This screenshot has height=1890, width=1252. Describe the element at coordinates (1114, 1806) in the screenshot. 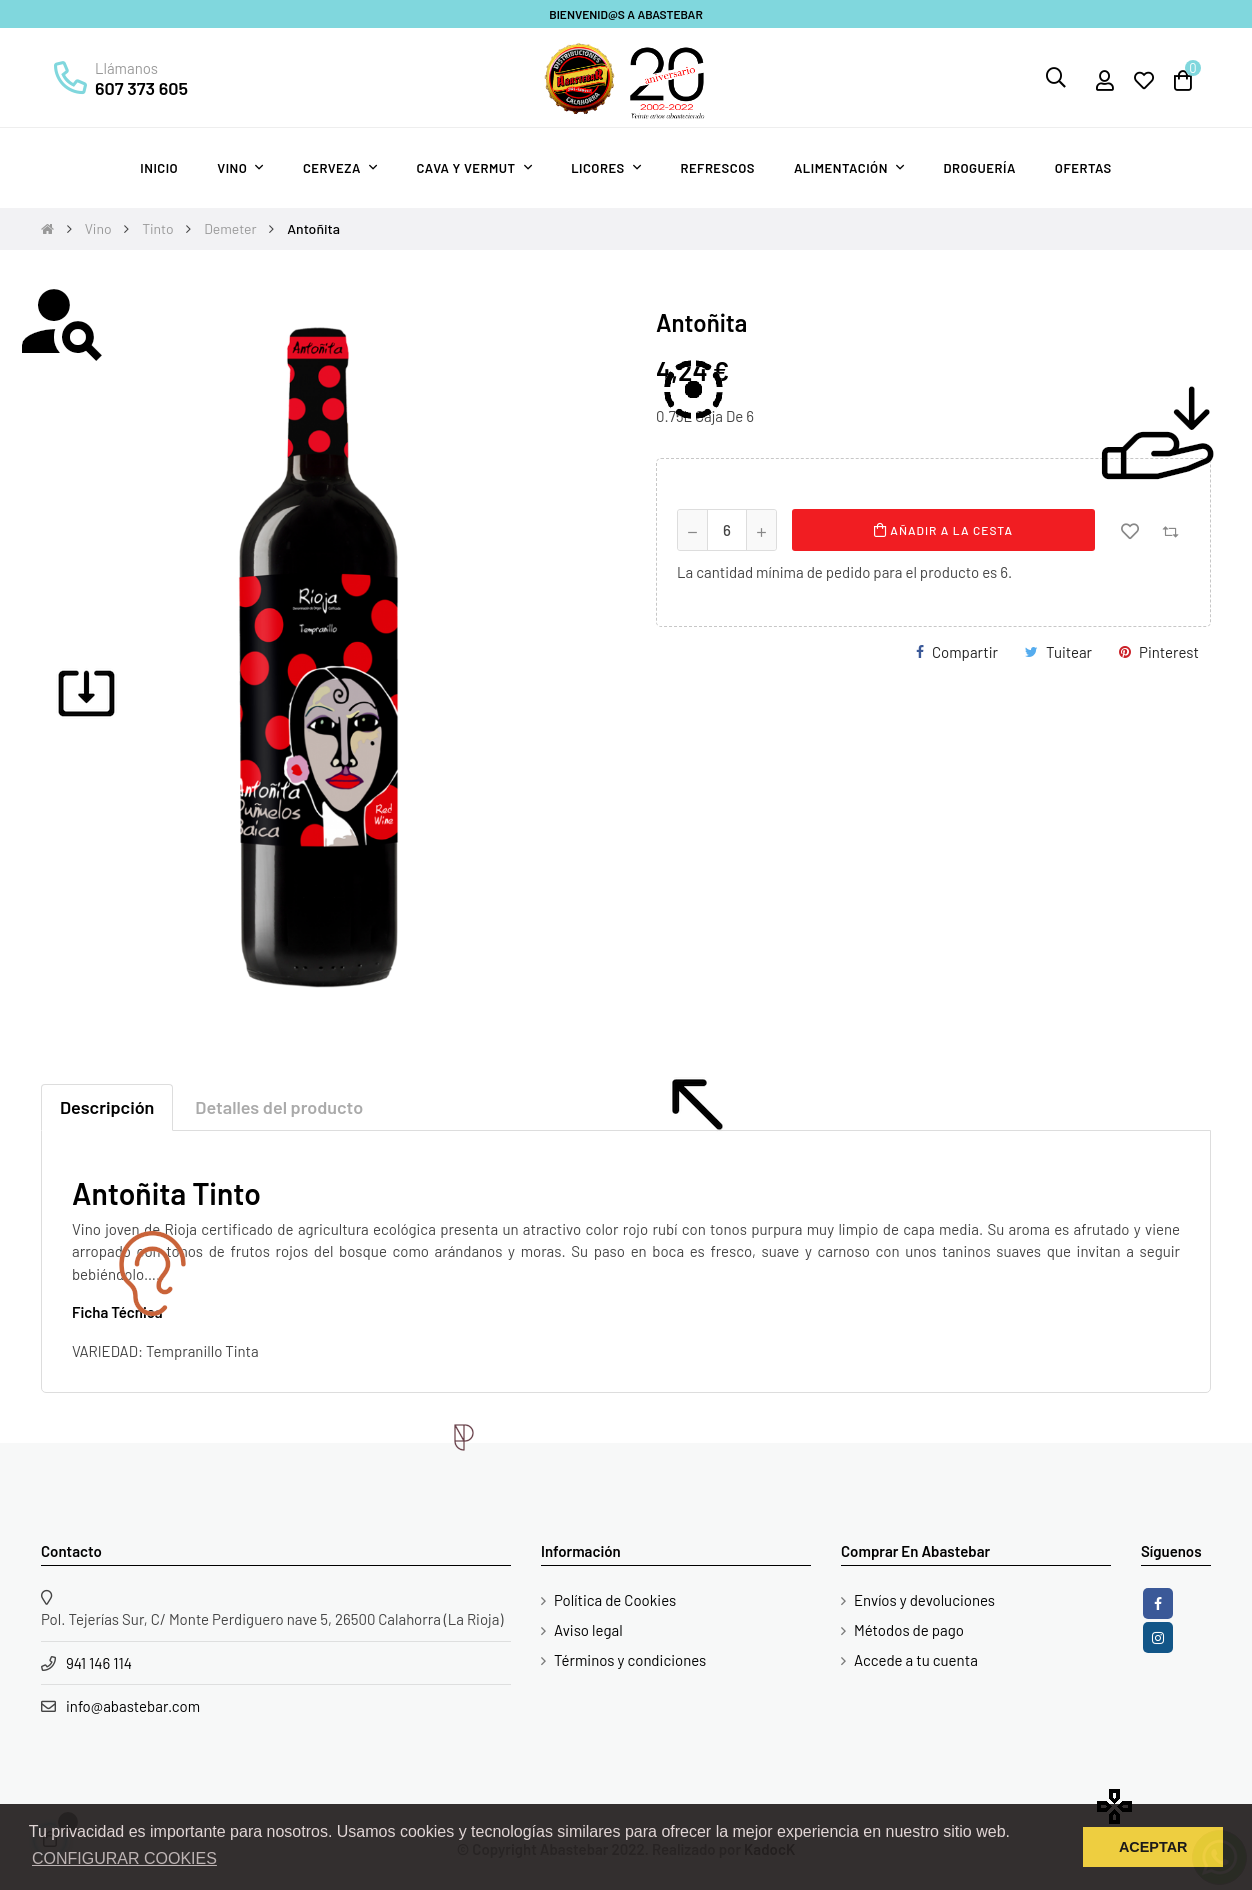

I see `access gaming features or controls` at that location.